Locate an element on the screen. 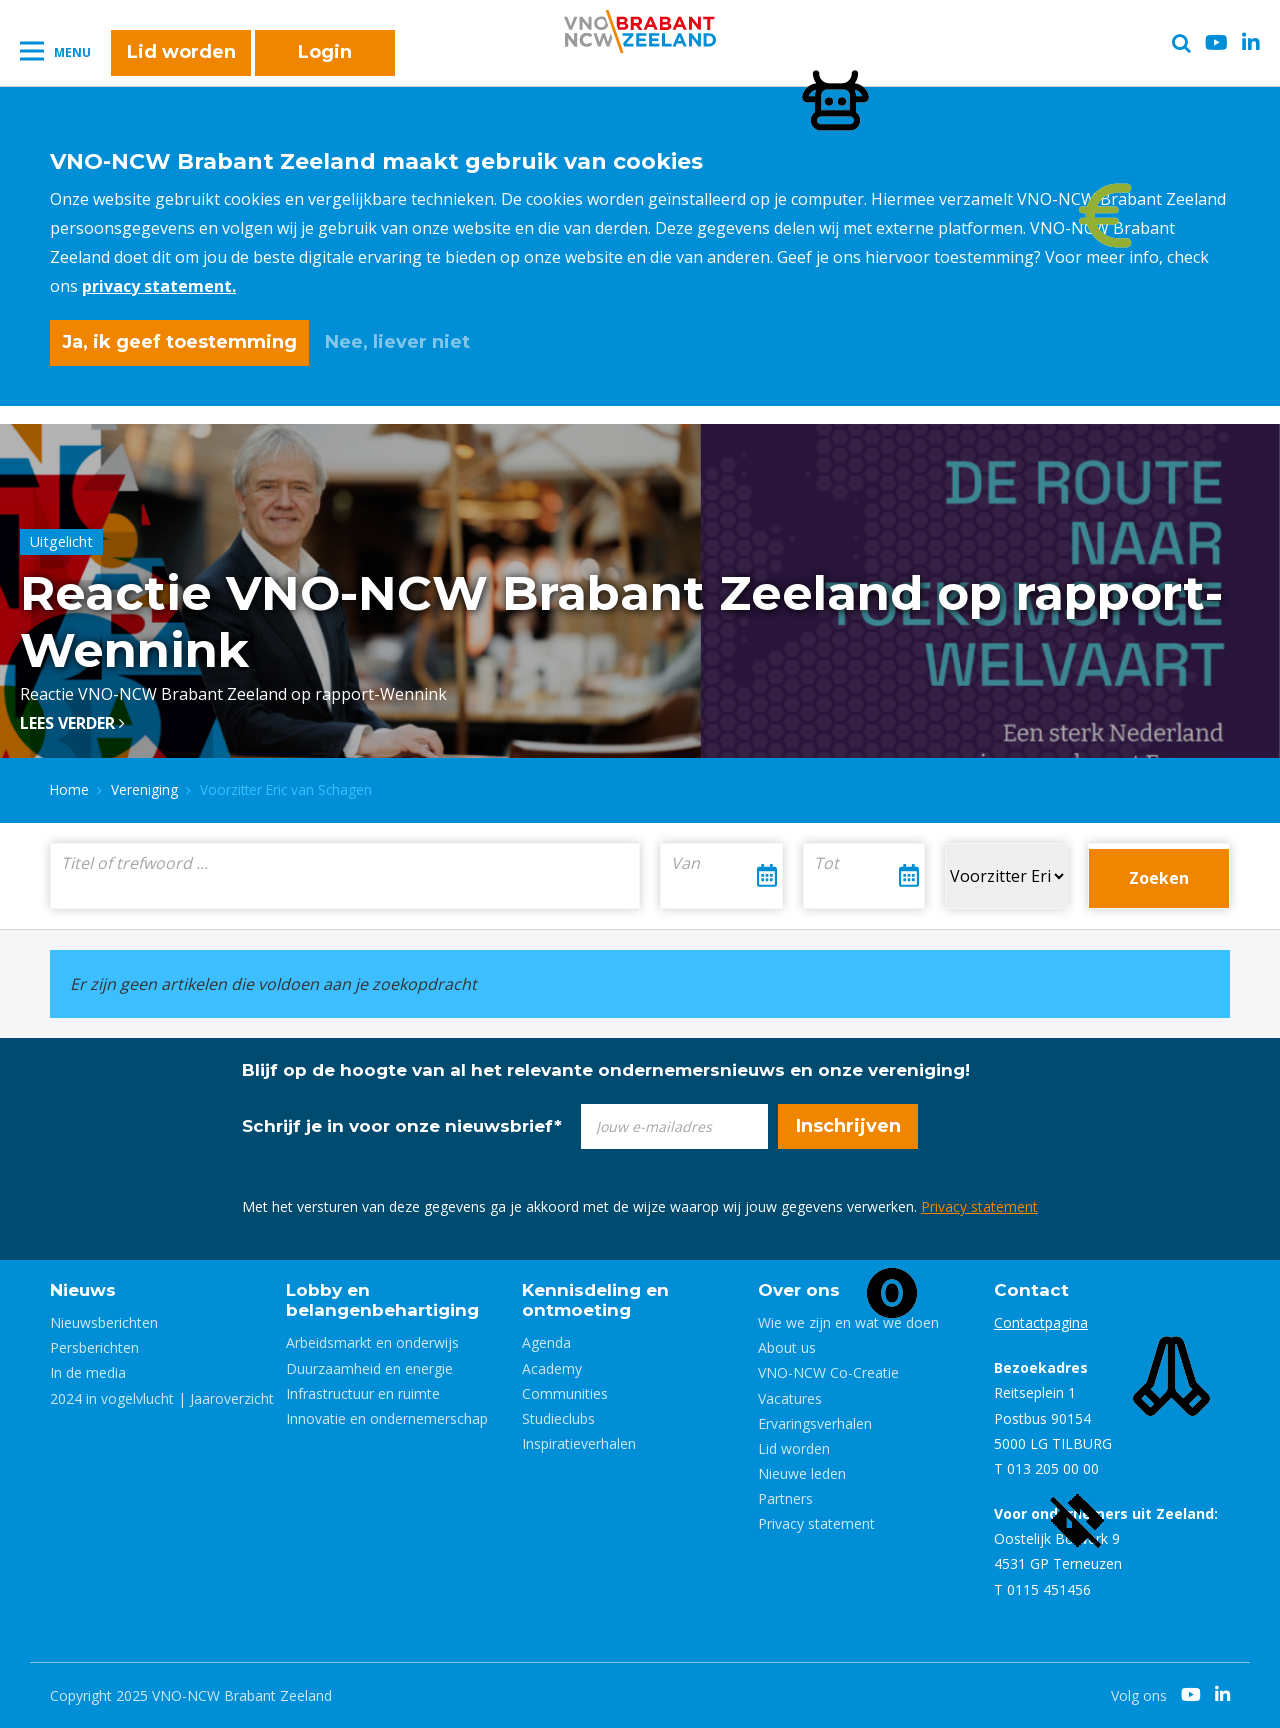  indicates zero items or empty count is located at coordinates (892, 1293).